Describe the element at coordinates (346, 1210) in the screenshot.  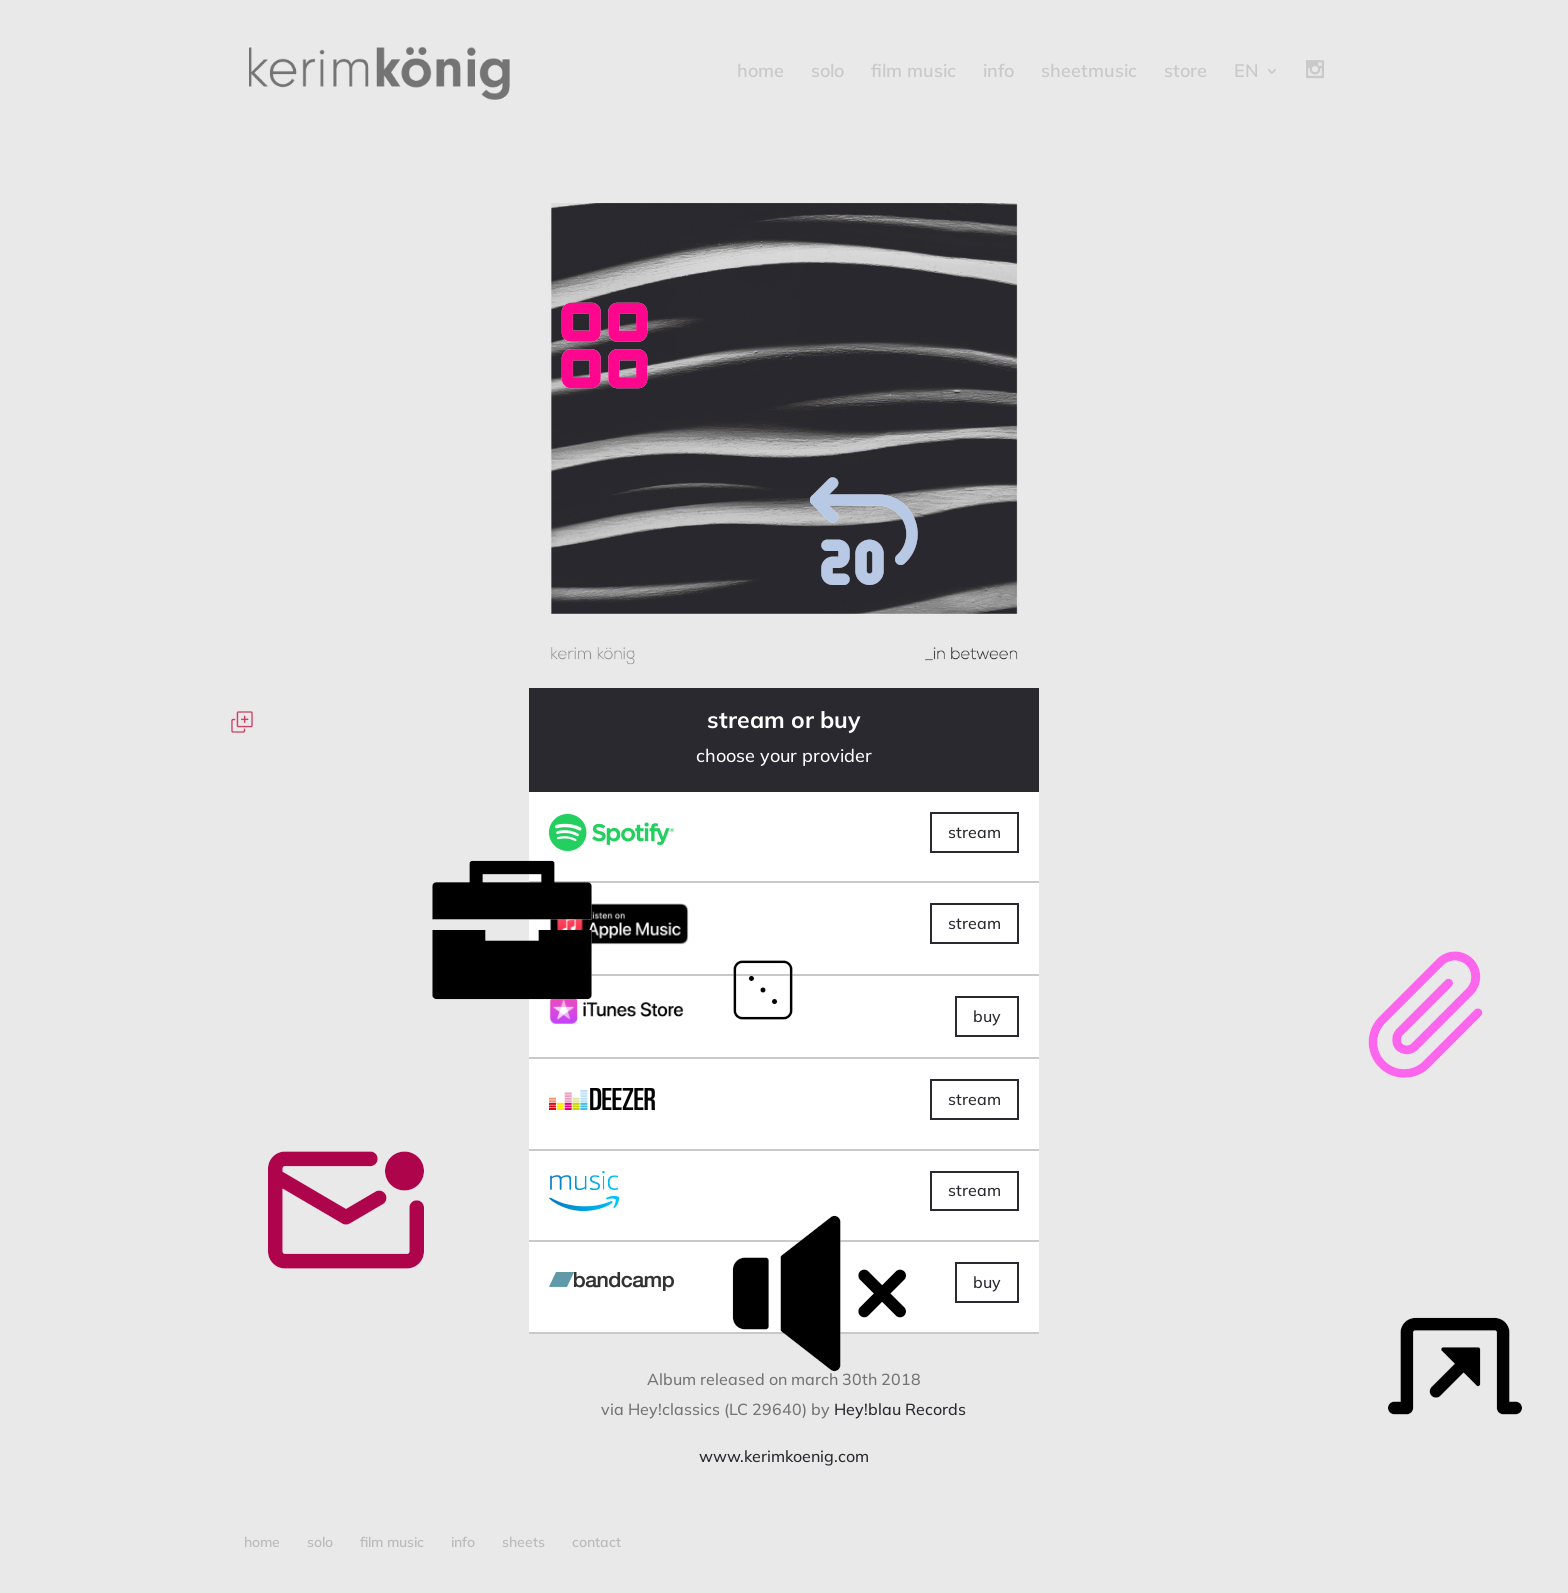
I see `indicates unread messages or notifications` at that location.